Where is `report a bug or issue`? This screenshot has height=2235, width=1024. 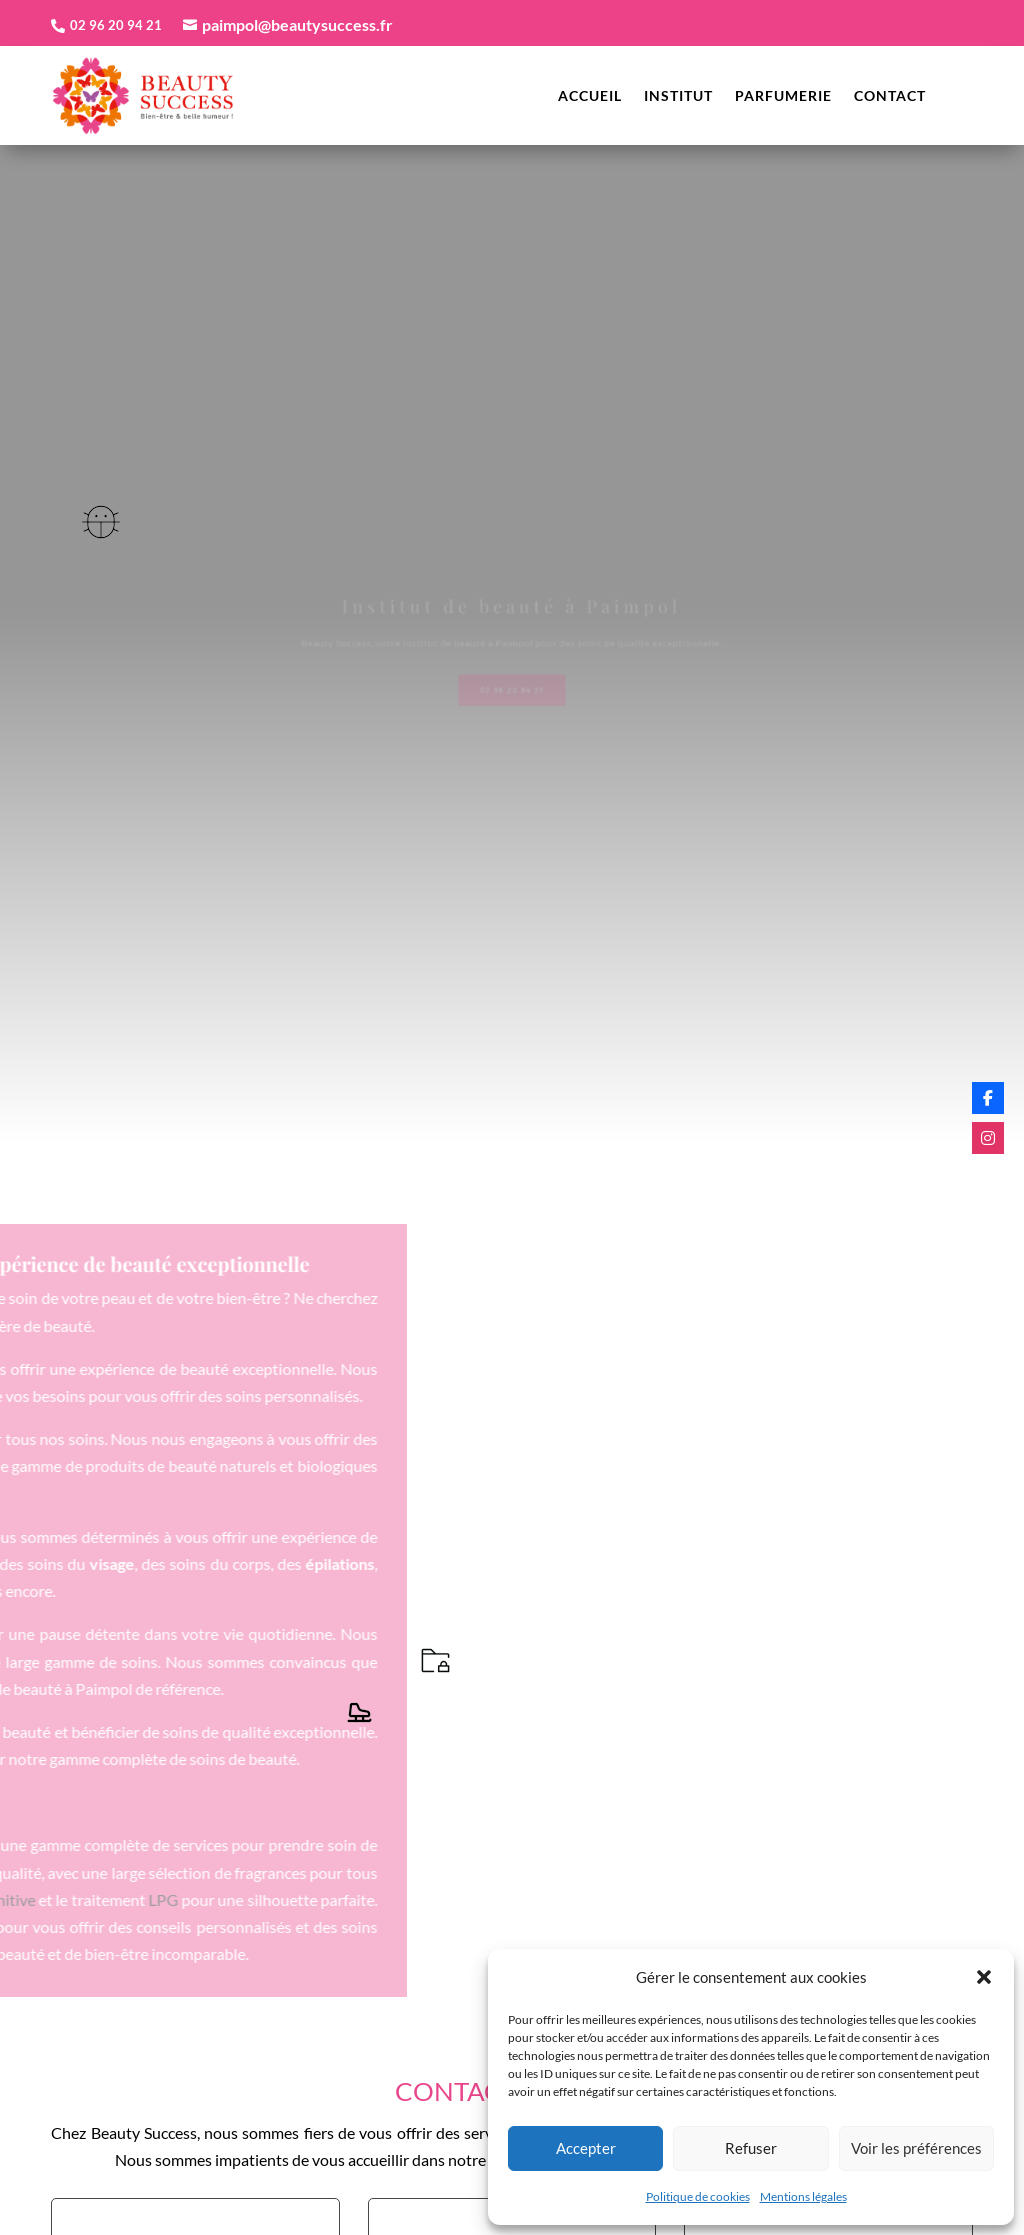 report a bug or issue is located at coordinates (101, 522).